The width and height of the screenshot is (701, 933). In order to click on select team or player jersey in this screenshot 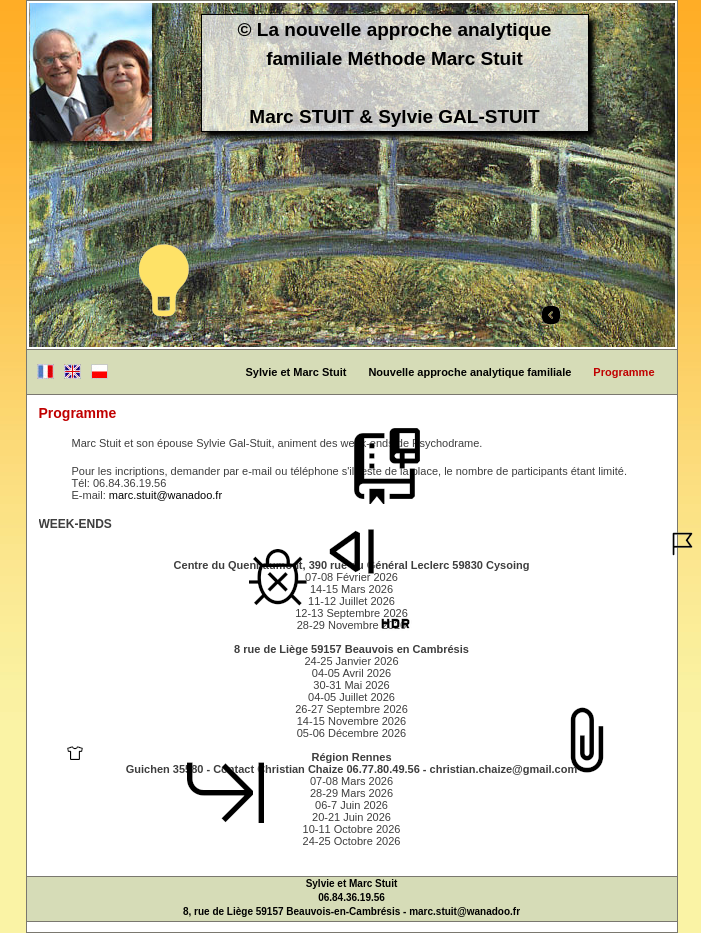, I will do `click(75, 753)`.